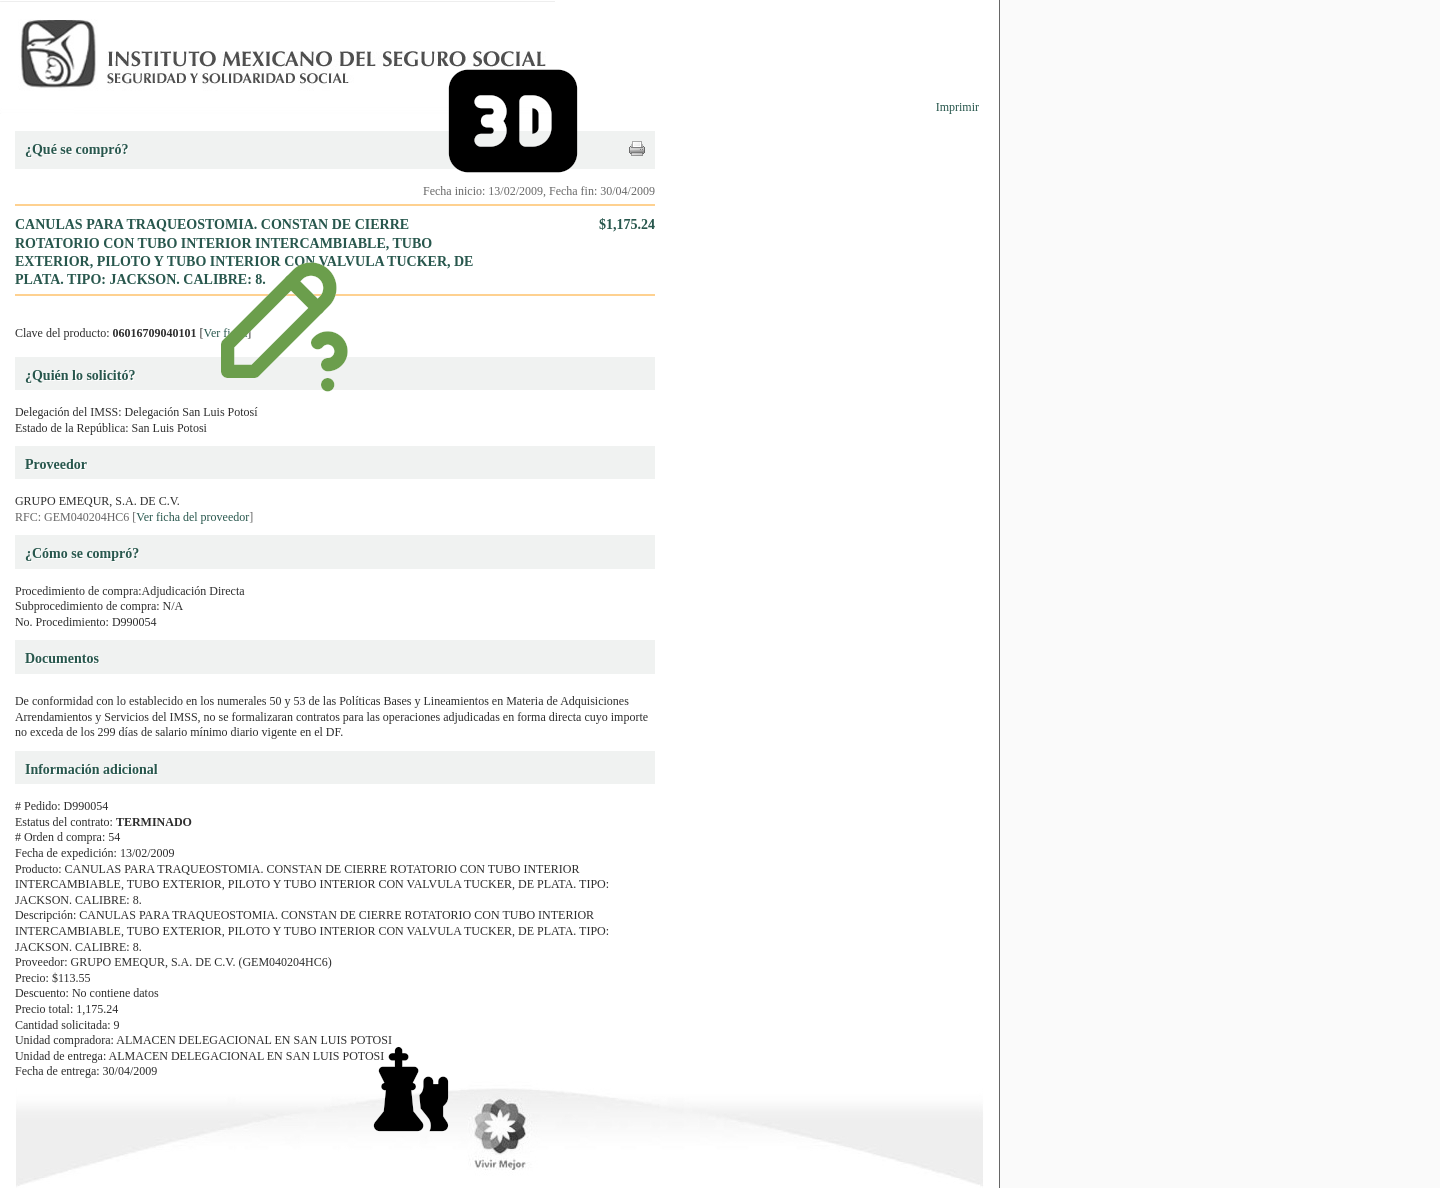 The height and width of the screenshot is (1188, 1440). I want to click on indicates 3D content or viewing mode, so click(513, 121).